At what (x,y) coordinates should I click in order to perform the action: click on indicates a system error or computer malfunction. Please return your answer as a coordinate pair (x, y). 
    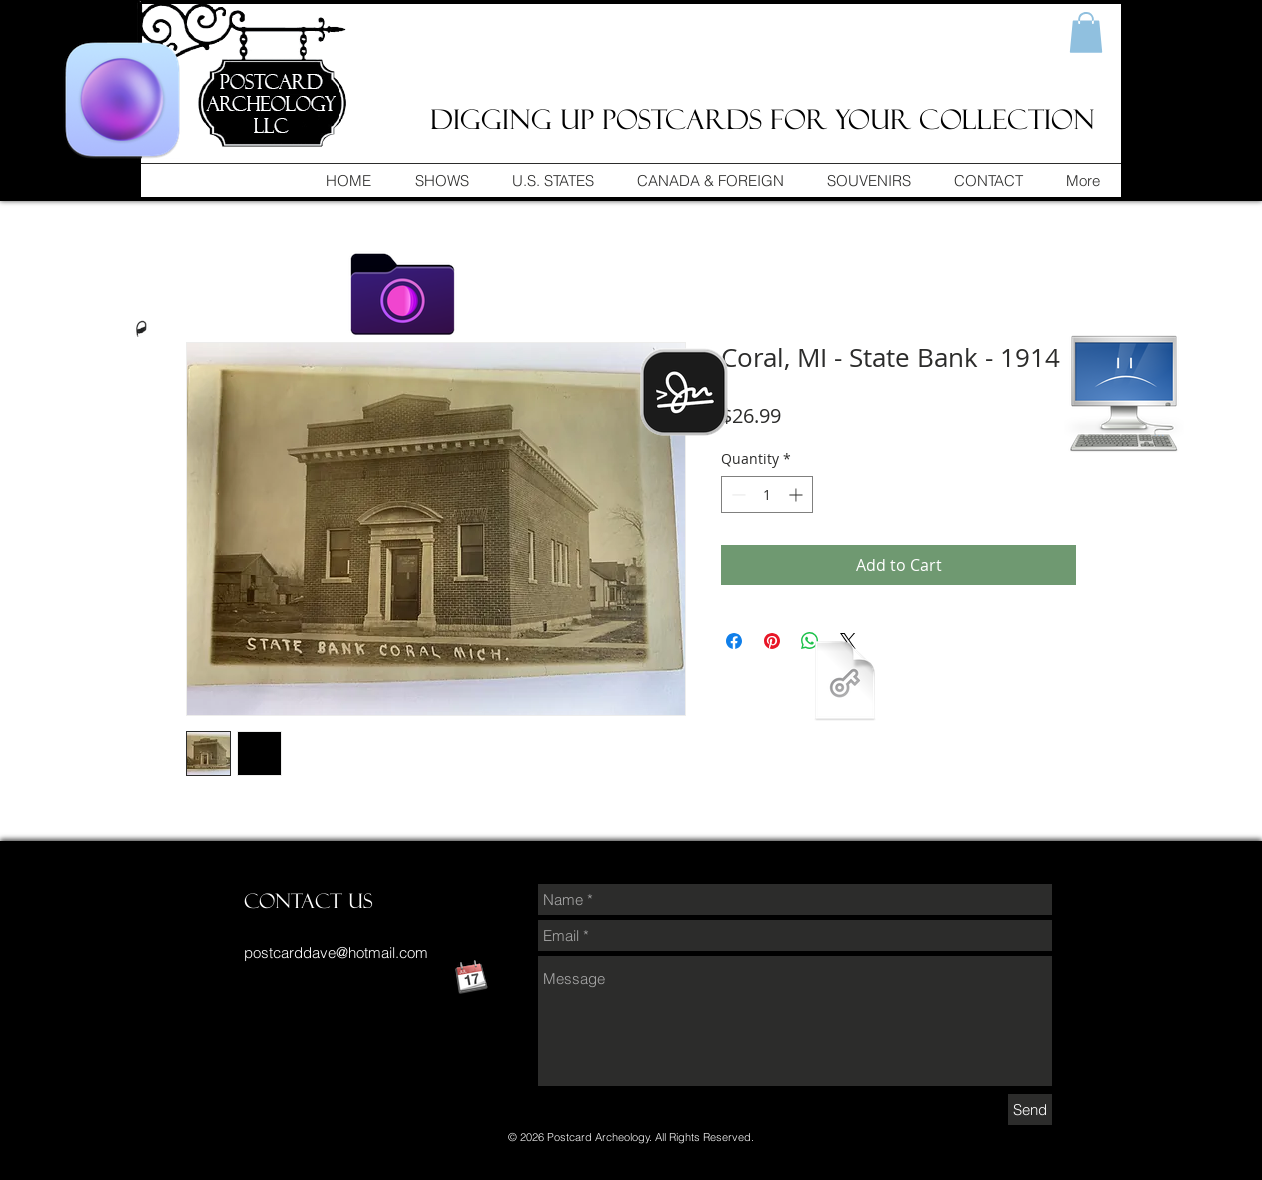
    Looking at the image, I should click on (1124, 395).